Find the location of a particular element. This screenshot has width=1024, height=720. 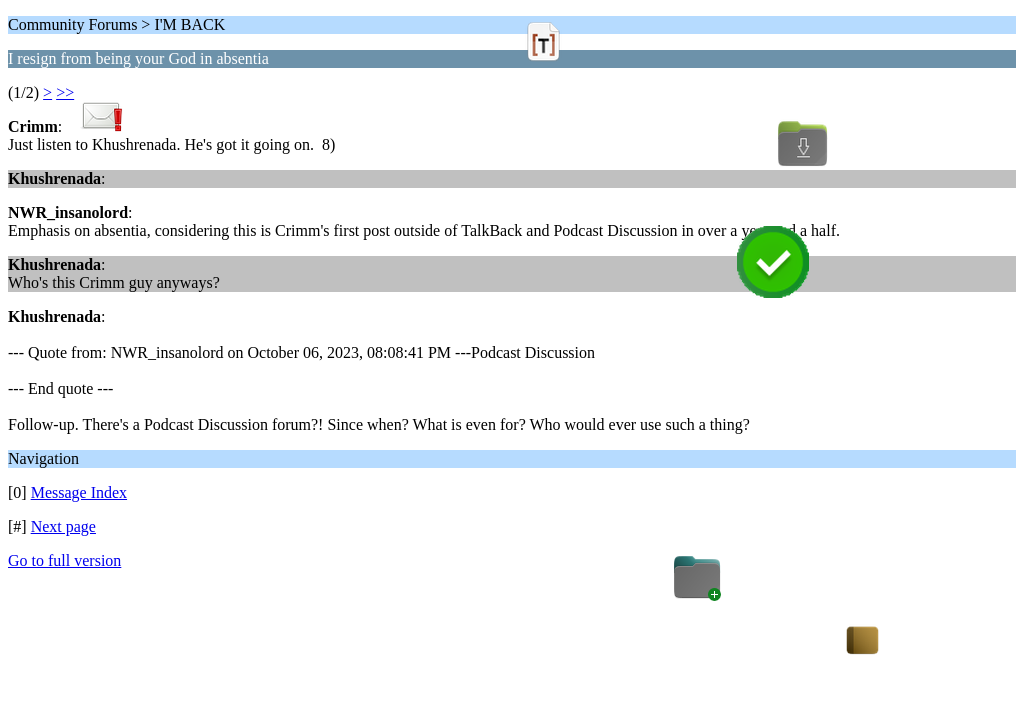

file successfully synced to OneDrive is located at coordinates (773, 262).